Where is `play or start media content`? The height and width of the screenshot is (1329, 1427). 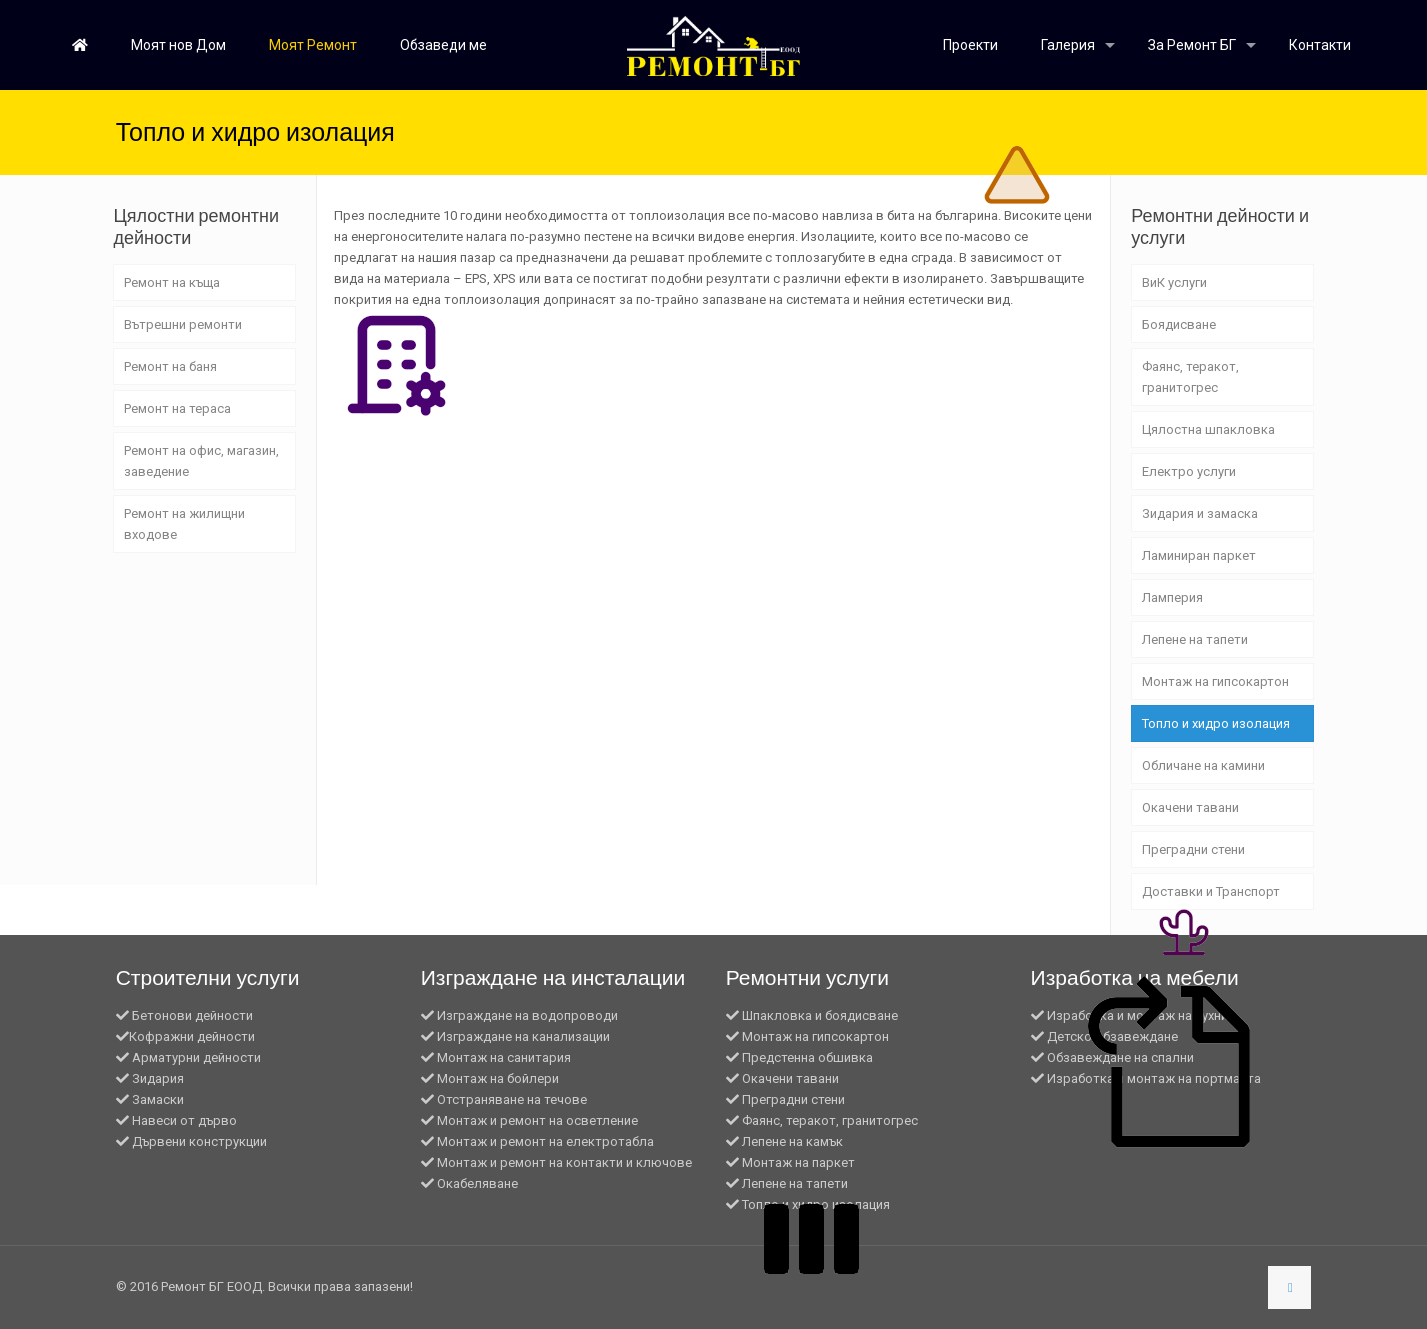 play or start media content is located at coordinates (1017, 176).